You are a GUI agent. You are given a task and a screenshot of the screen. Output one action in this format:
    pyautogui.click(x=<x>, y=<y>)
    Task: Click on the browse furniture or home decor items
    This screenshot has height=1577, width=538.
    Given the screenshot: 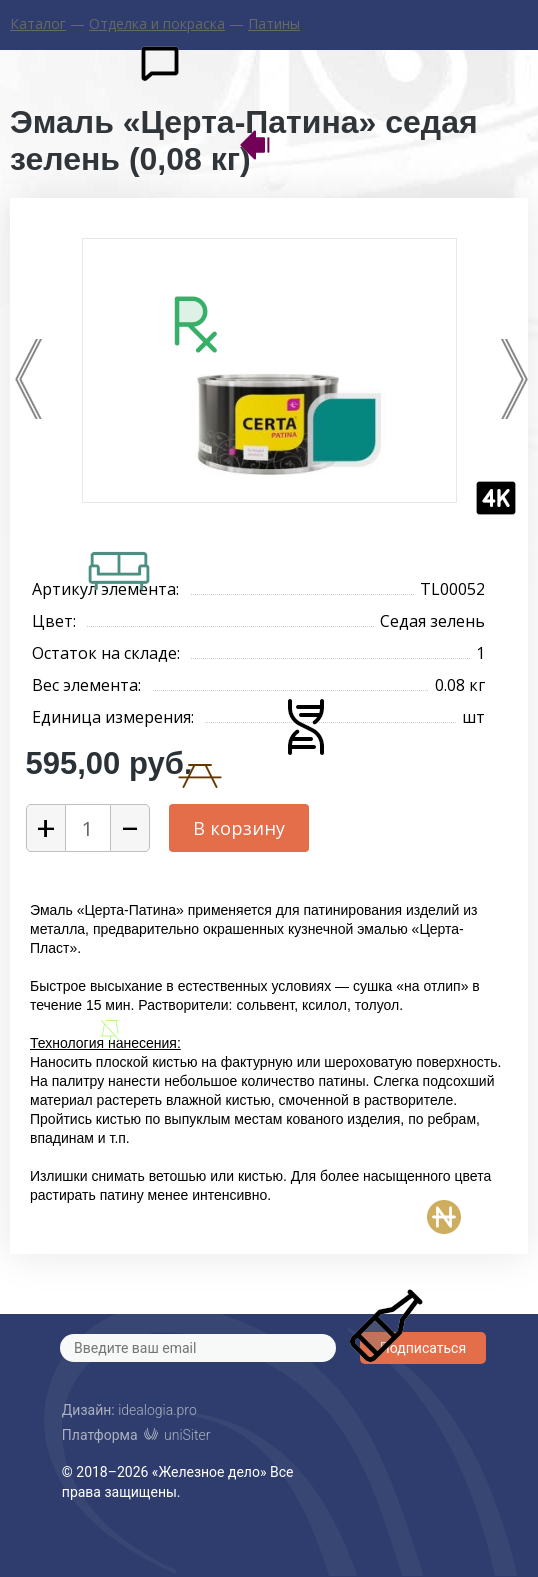 What is the action you would take?
    pyautogui.click(x=119, y=570)
    